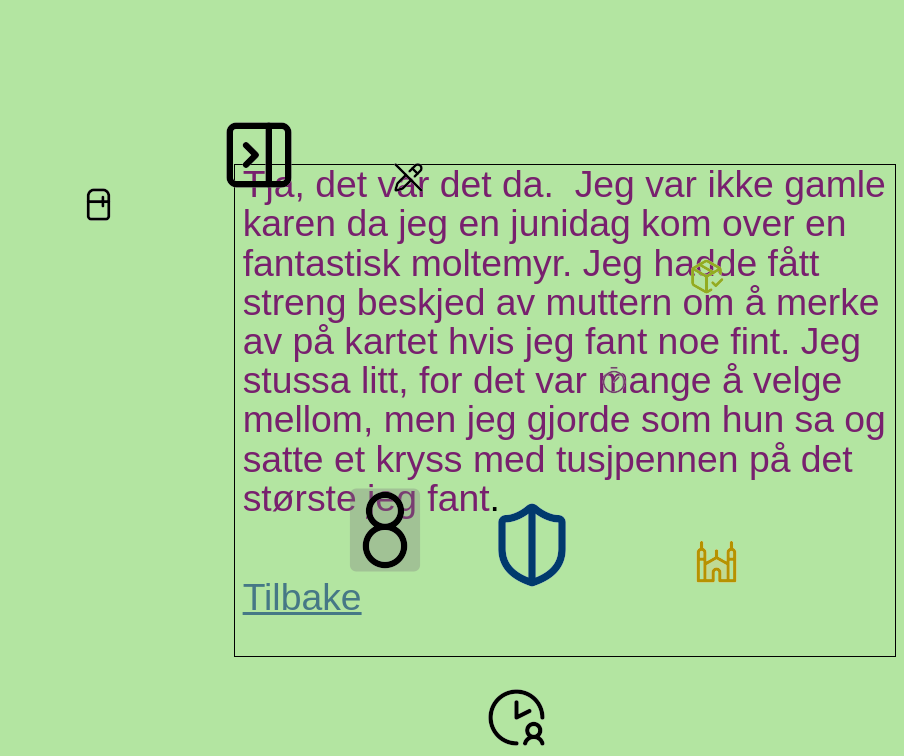 Image resolution: width=904 pixels, height=756 pixels. What do you see at coordinates (408, 177) in the screenshot?
I see `editing is disabled` at bounding box center [408, 177].